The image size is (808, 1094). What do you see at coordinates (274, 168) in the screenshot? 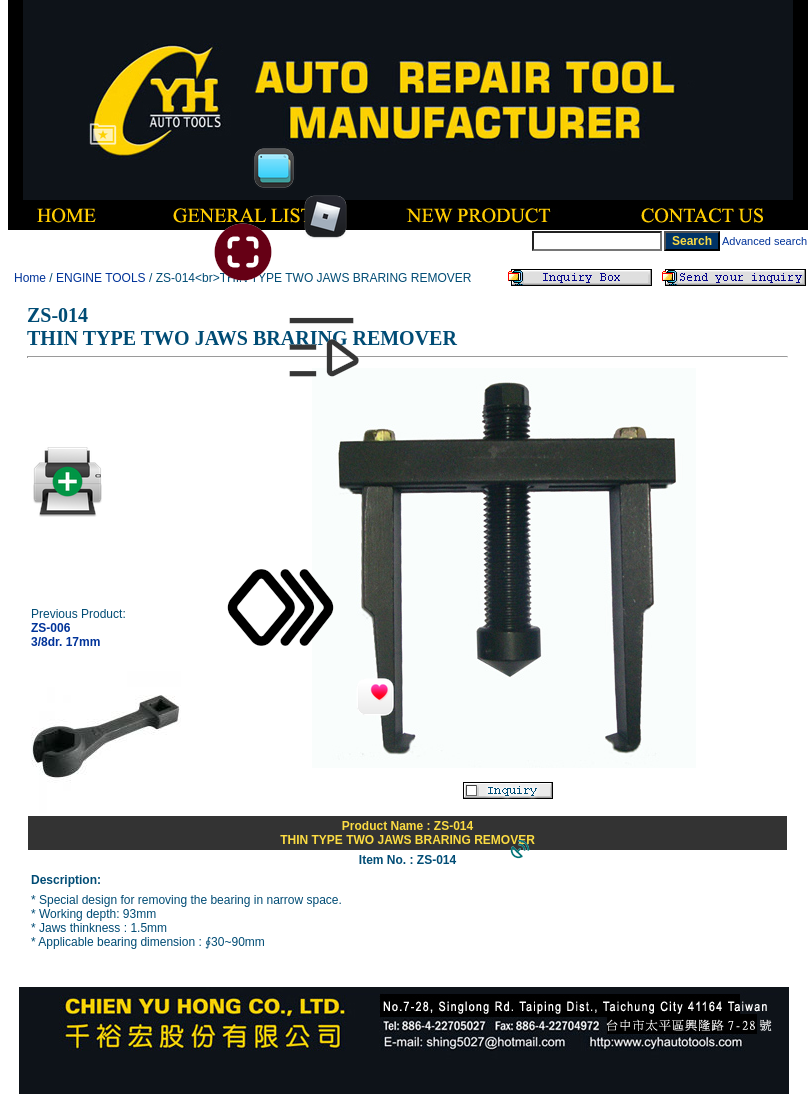
I see `open window management settings` at bounding box center [274, 168].